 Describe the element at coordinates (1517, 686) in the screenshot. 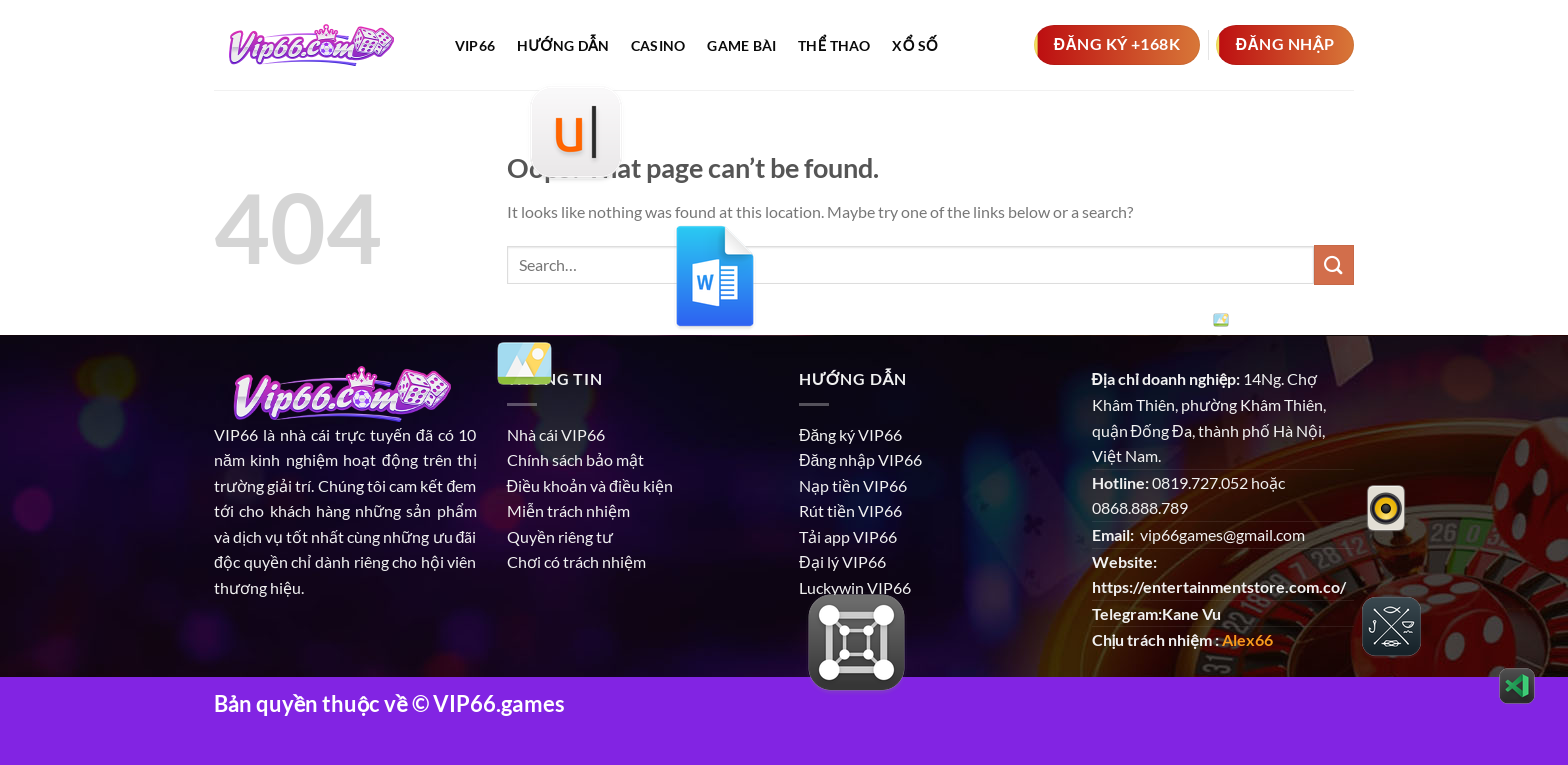

I see `open visual studio code insiders app` at that location.